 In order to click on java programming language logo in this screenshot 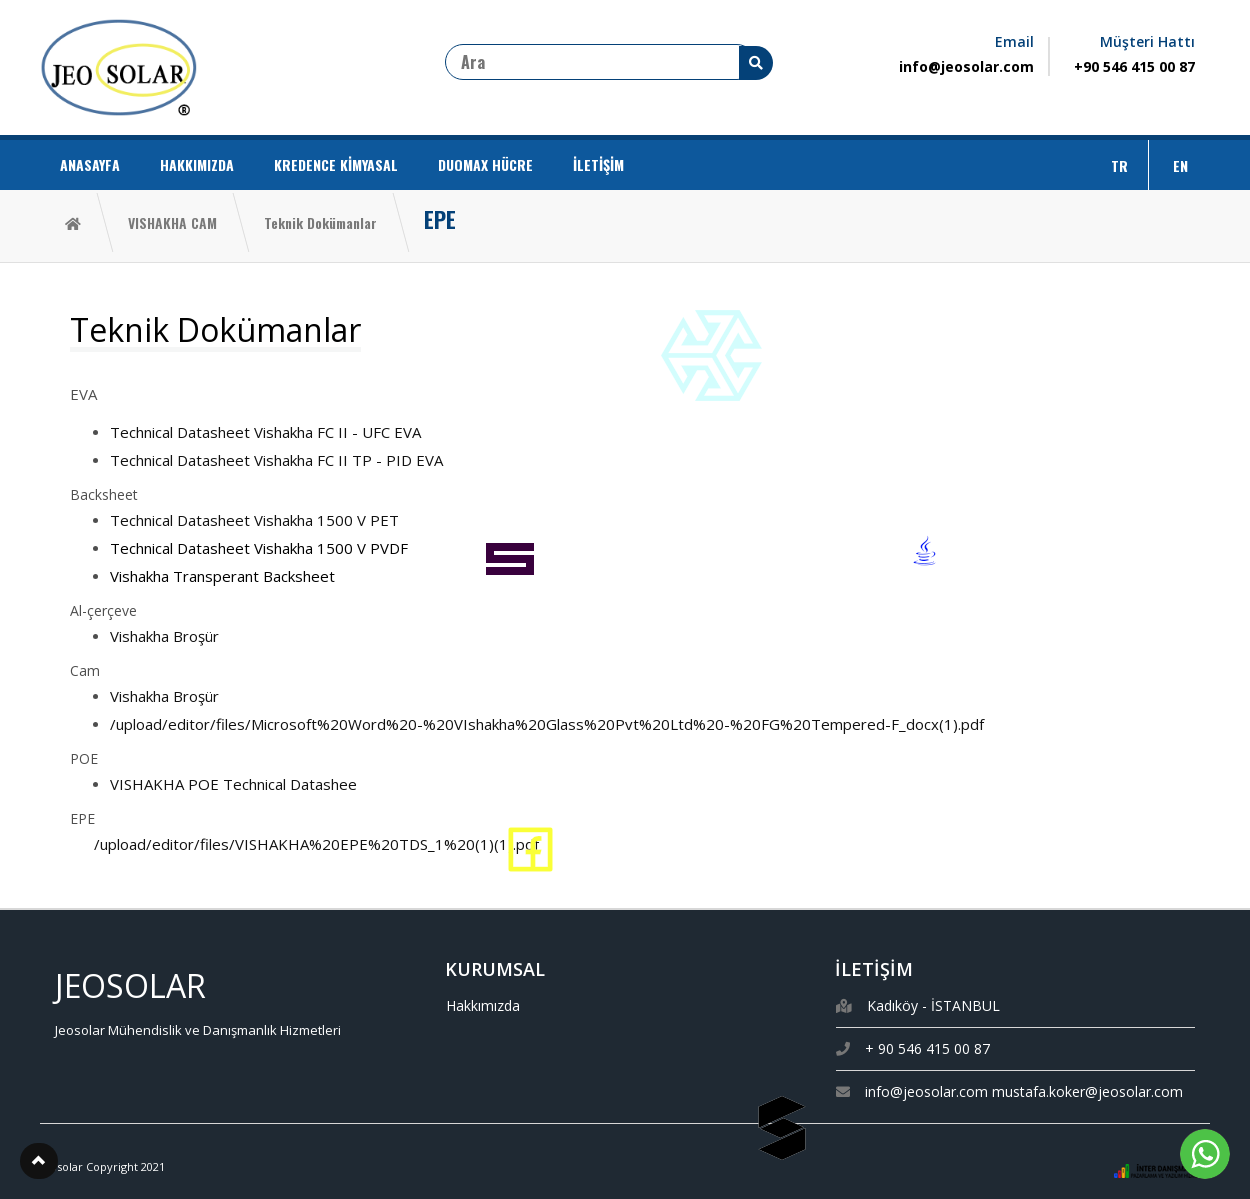, I will do `click(924, 550)`.